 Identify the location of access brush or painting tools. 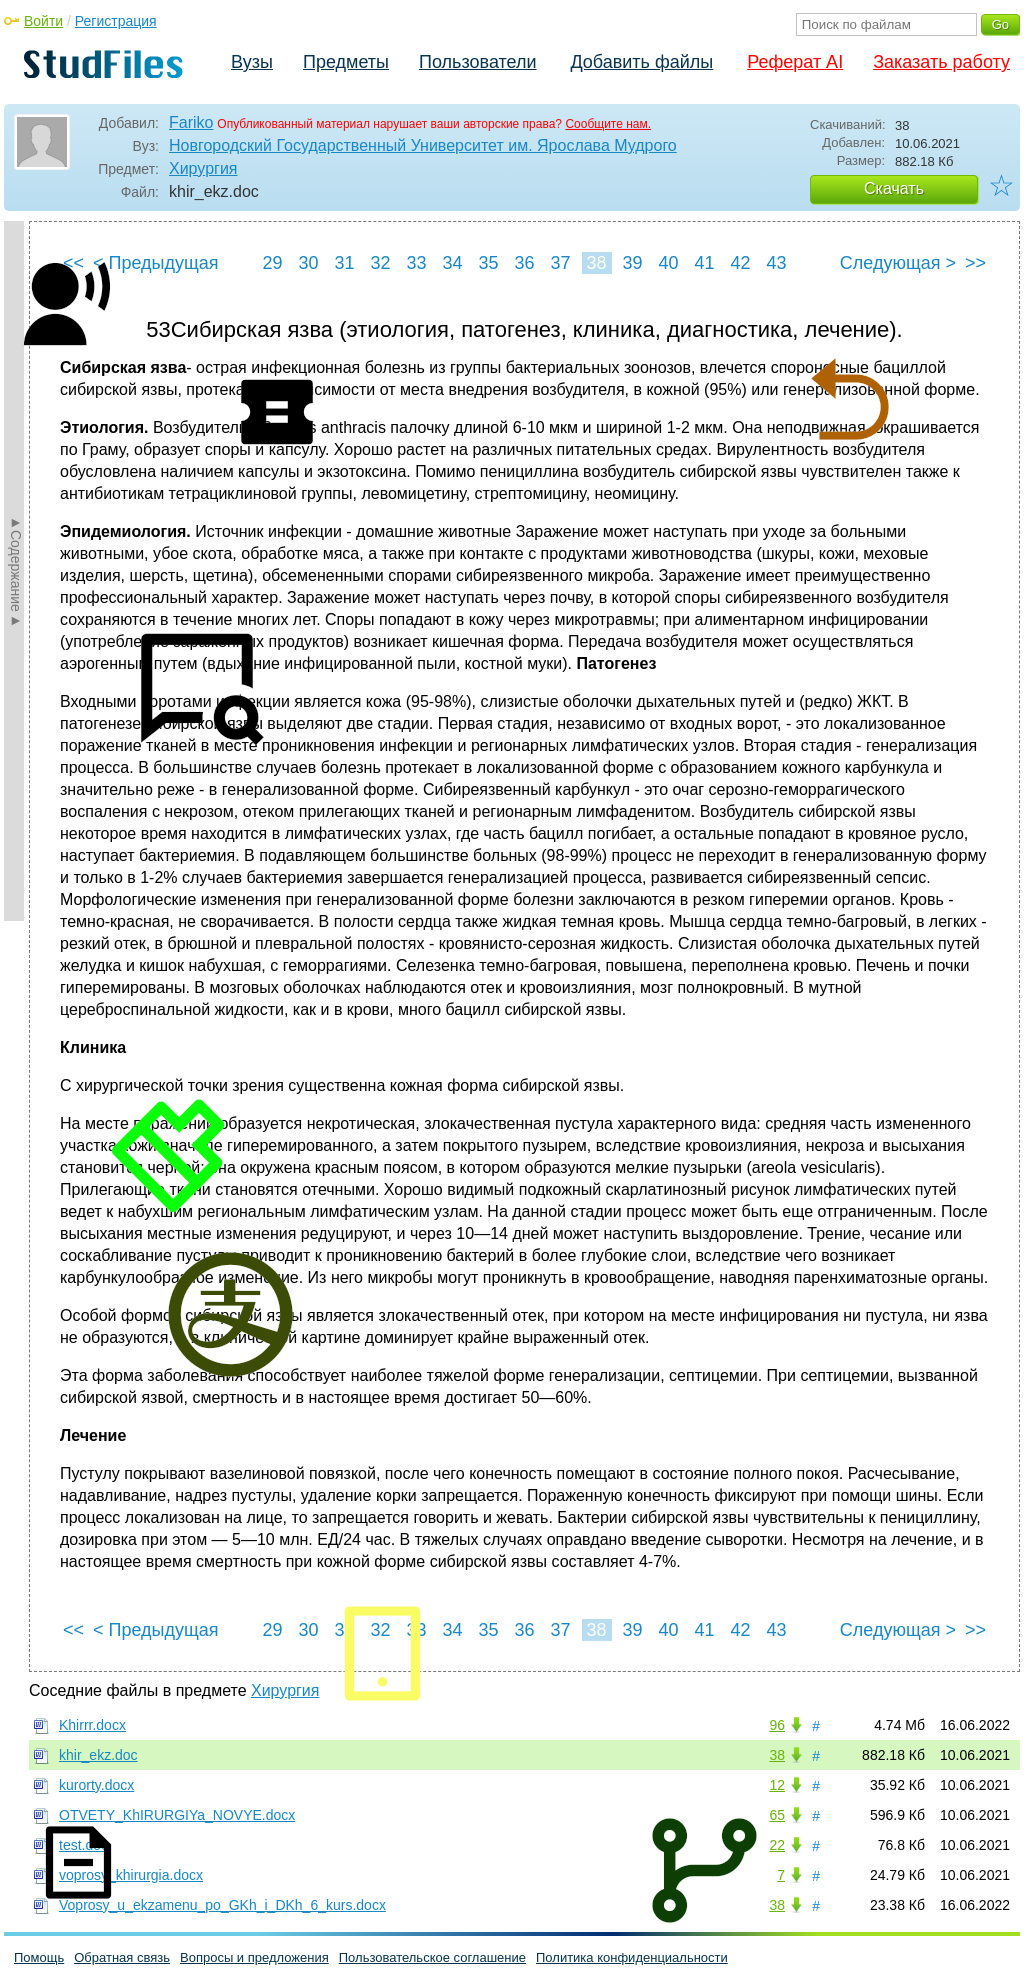
(171, 1152).